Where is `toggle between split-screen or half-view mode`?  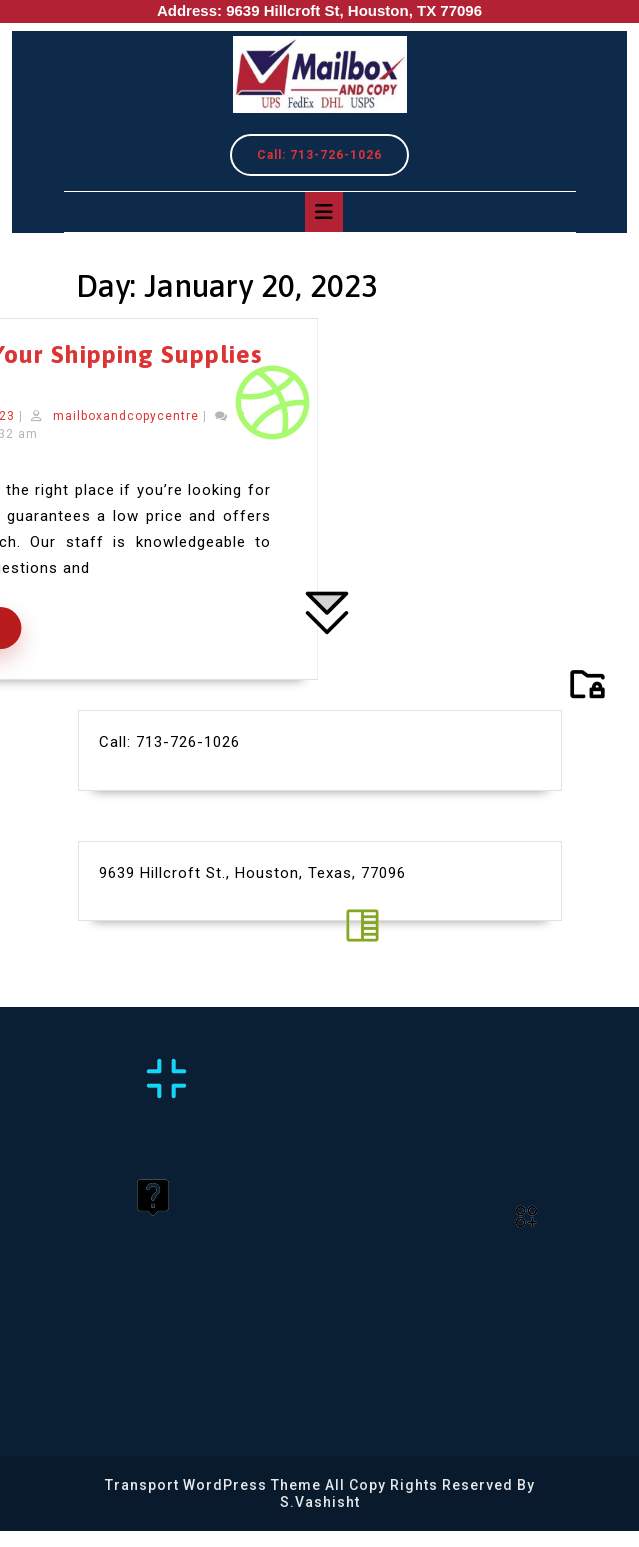
toggle between split-screen or half-view mode is located at coordinates (362, 925).